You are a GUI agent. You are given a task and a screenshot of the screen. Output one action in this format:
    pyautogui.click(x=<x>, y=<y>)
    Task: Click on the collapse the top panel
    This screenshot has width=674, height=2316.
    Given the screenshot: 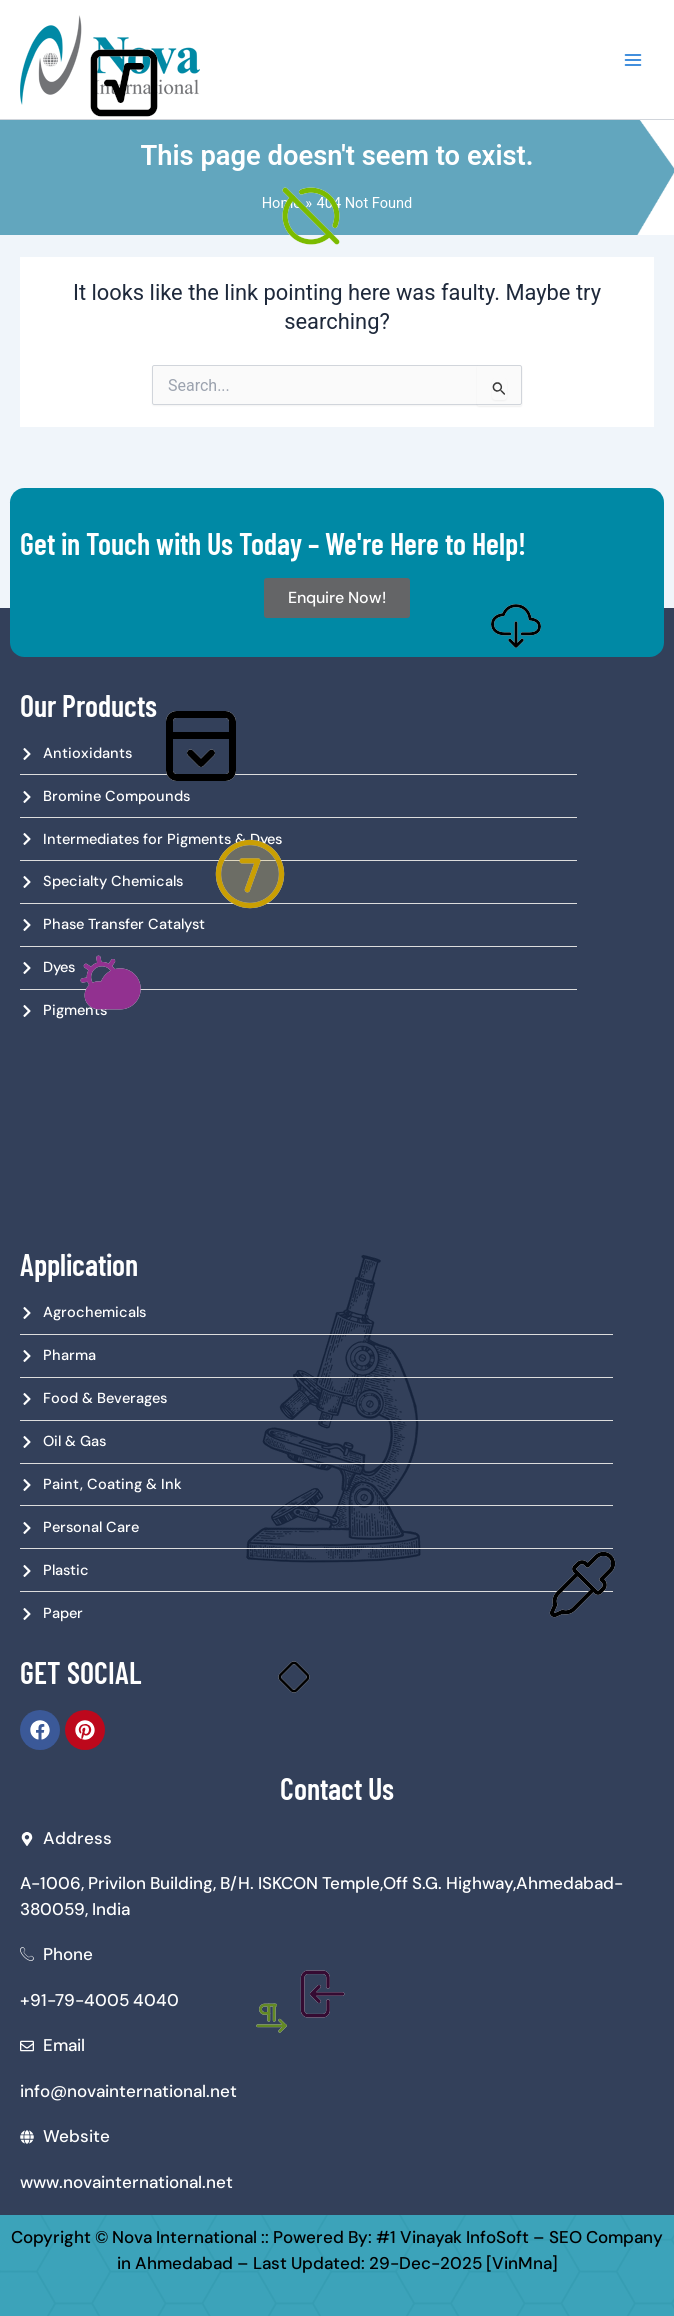 What is the action you would take?
    pyautogui.click(x=201, y=746)
    